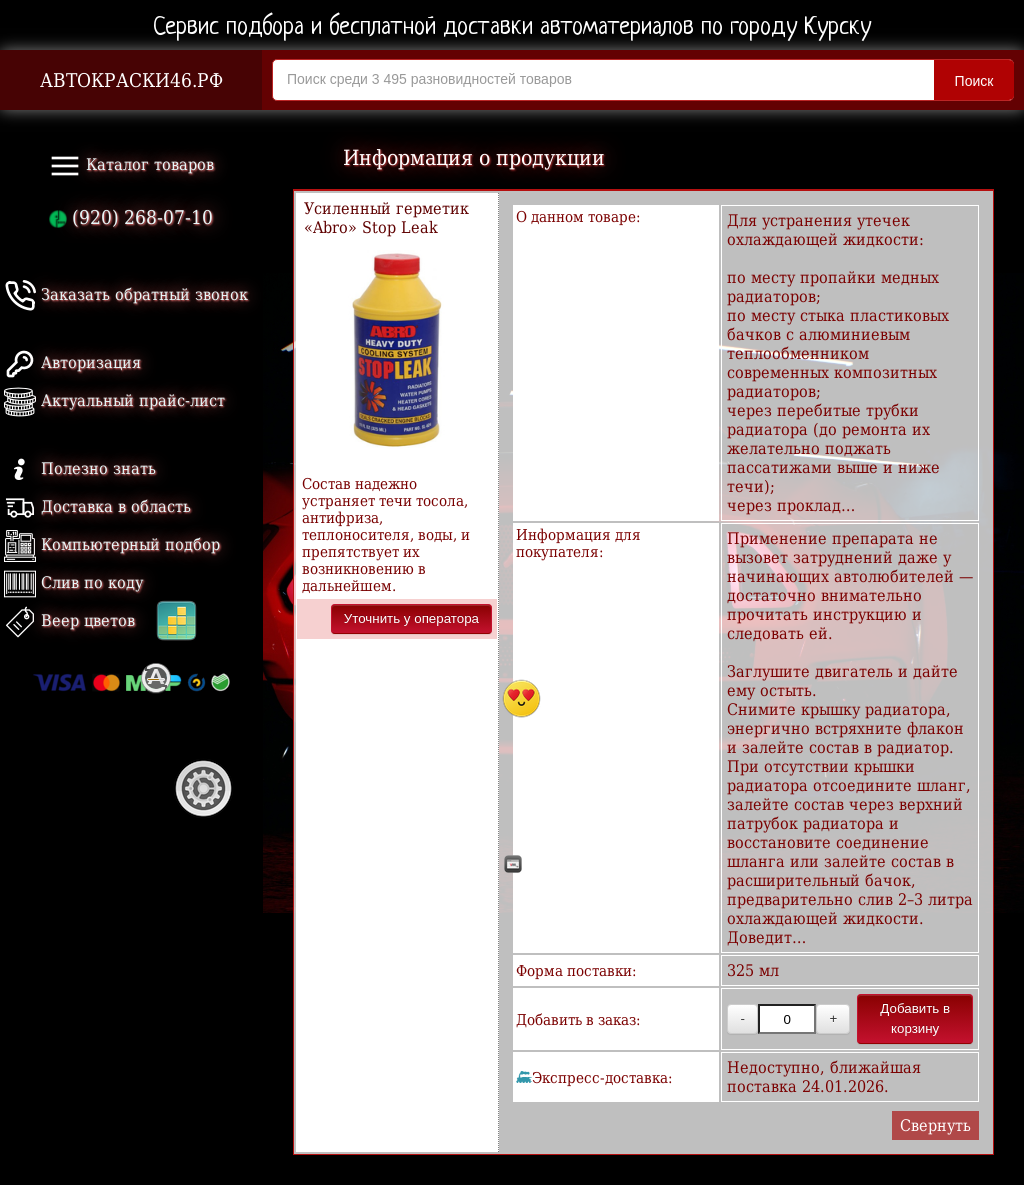 The image size is (1024, 1185). I want to click on access virtual machine migration settings, so click(513, 864).